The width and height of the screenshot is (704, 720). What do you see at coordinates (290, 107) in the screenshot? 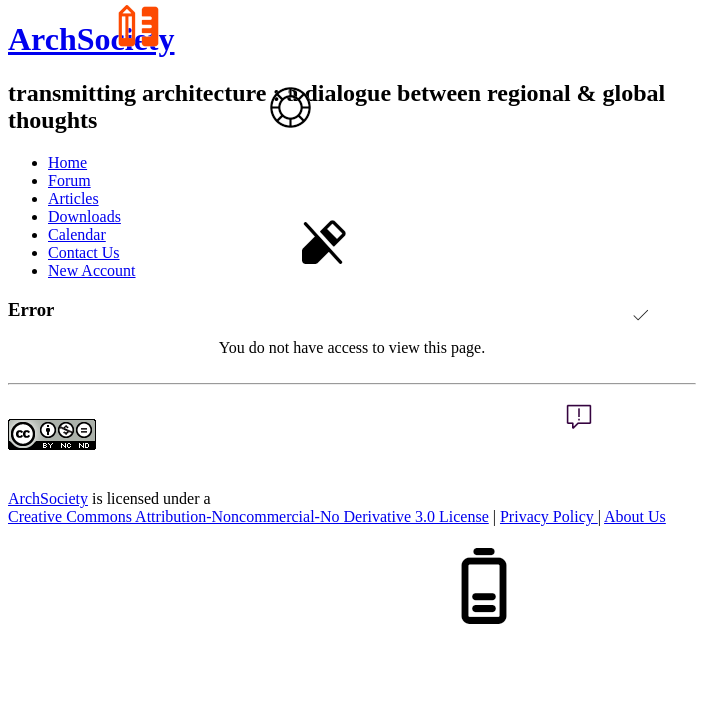
I see `access casino or gambling games` at bounding box center [290, 107].